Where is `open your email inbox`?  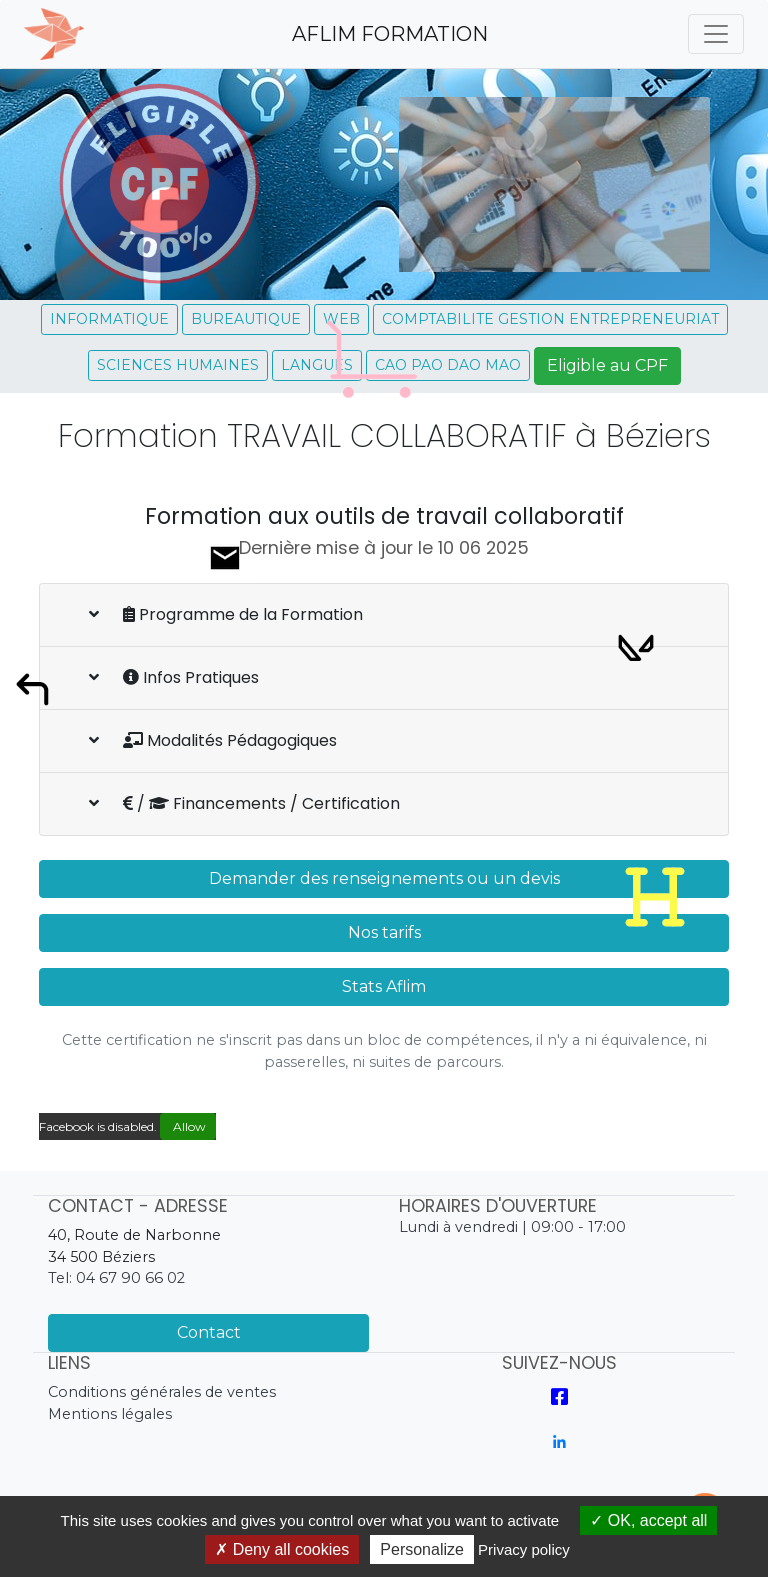 open your email inbox is located at coordinates (225, 558).